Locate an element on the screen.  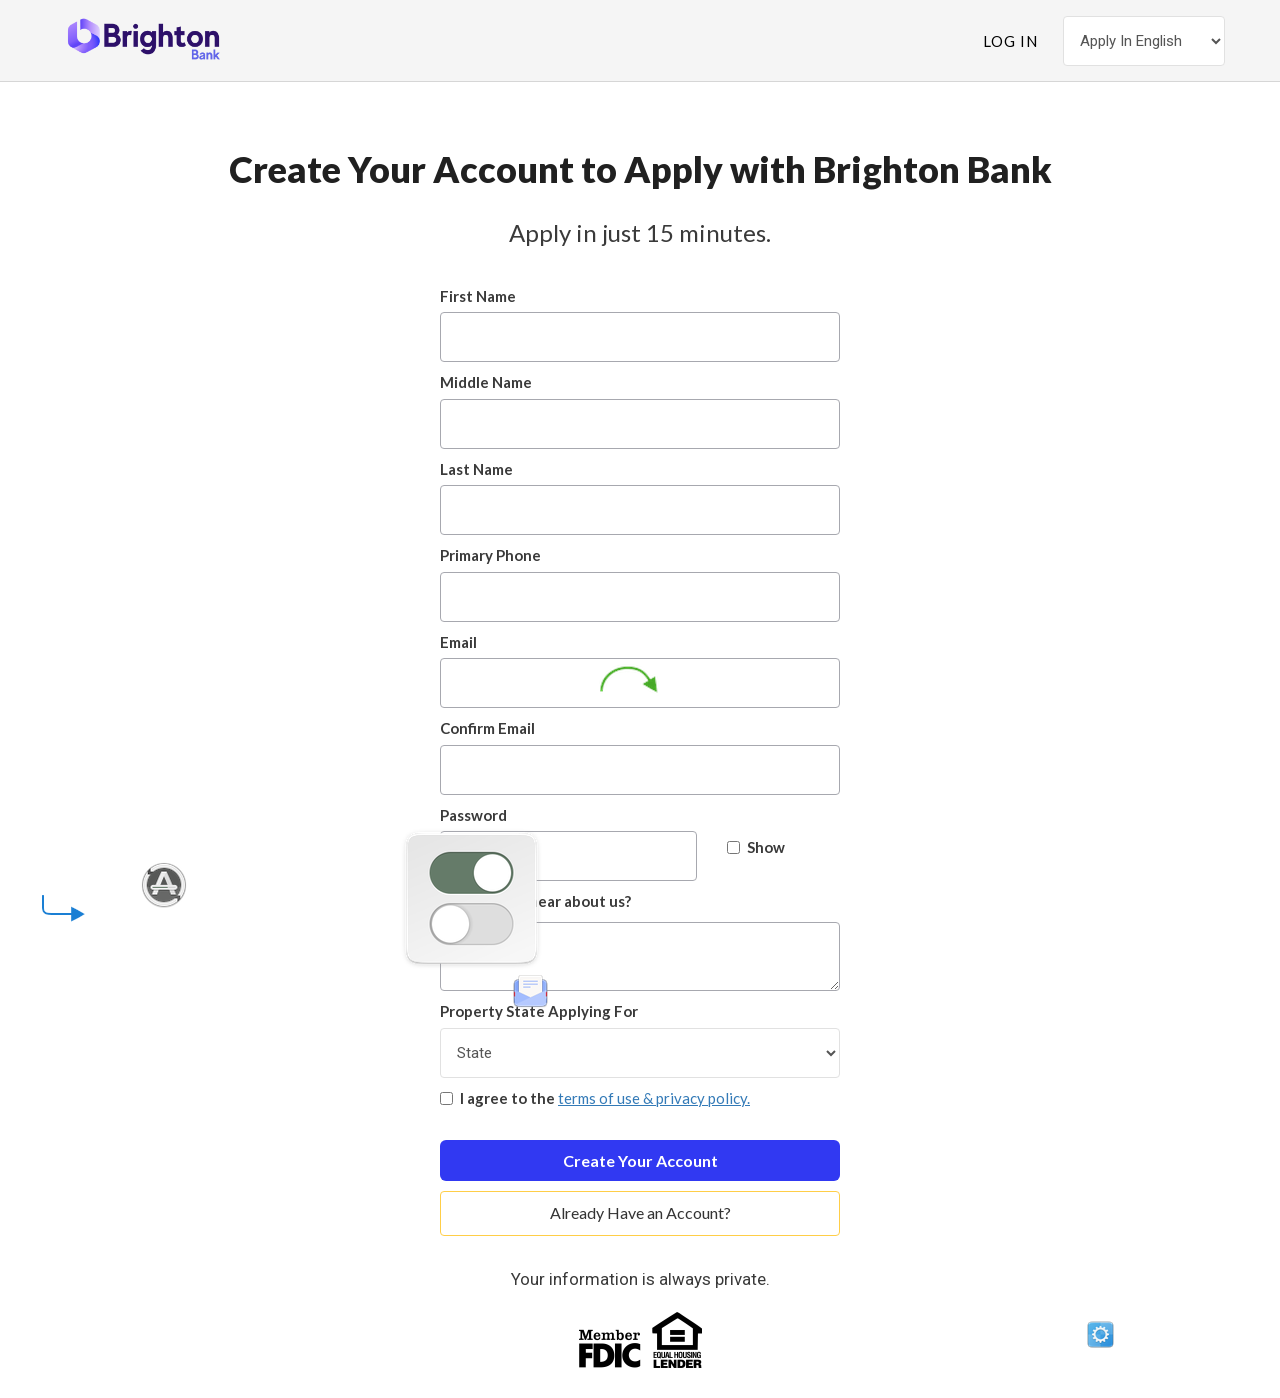
open the software update application is located at coordinates (164, 885).